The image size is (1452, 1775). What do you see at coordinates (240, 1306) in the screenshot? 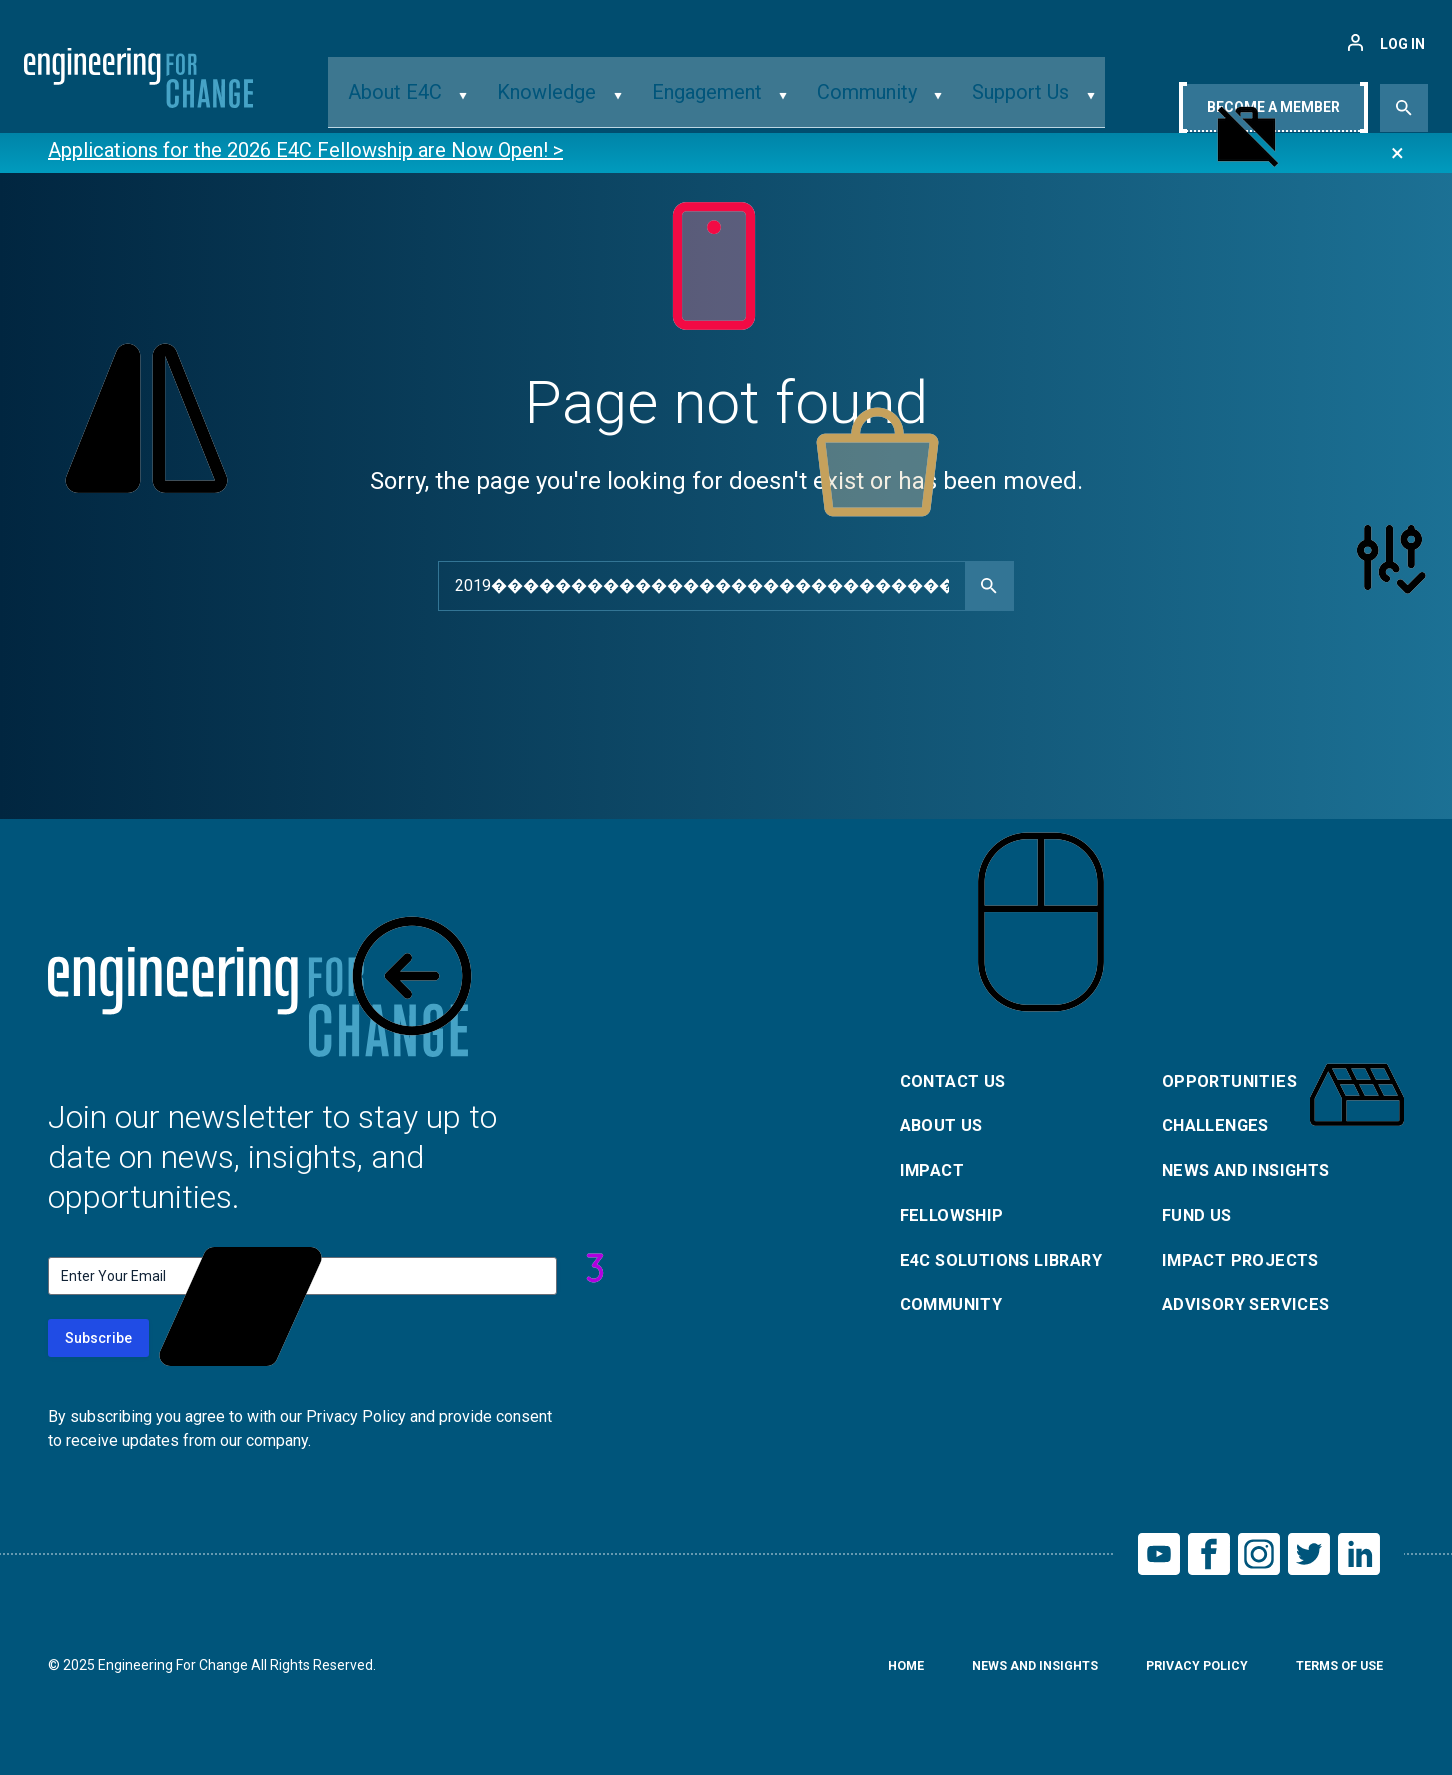
I see `insert a parallelogram shape` at bounding box center [240, 1306].